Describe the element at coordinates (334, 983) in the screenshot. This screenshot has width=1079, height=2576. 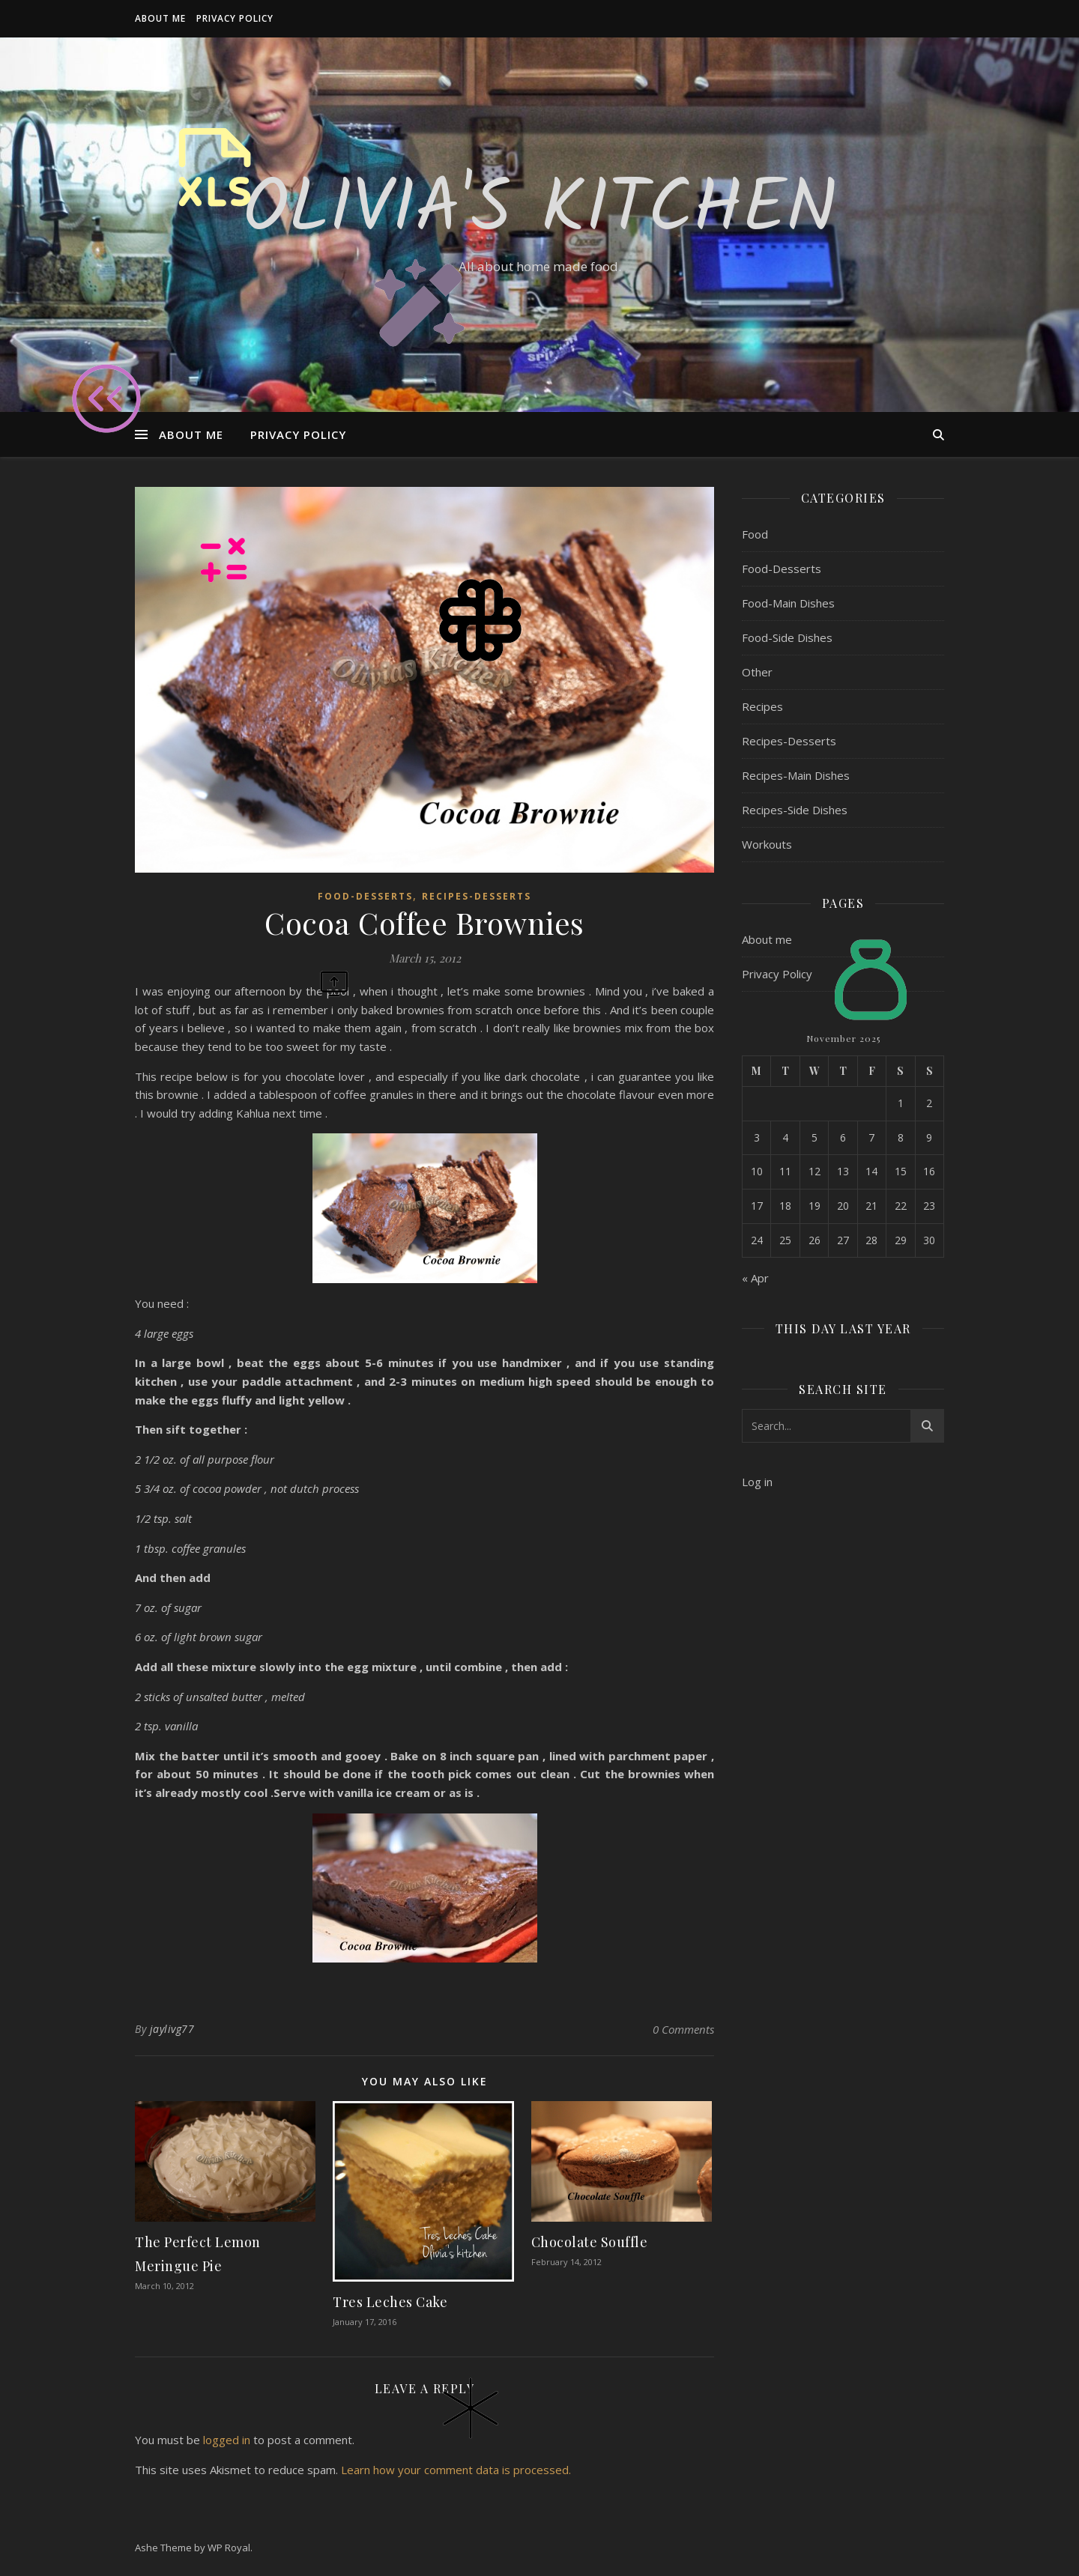
I see `upload file to desktop or monitor` at that location.